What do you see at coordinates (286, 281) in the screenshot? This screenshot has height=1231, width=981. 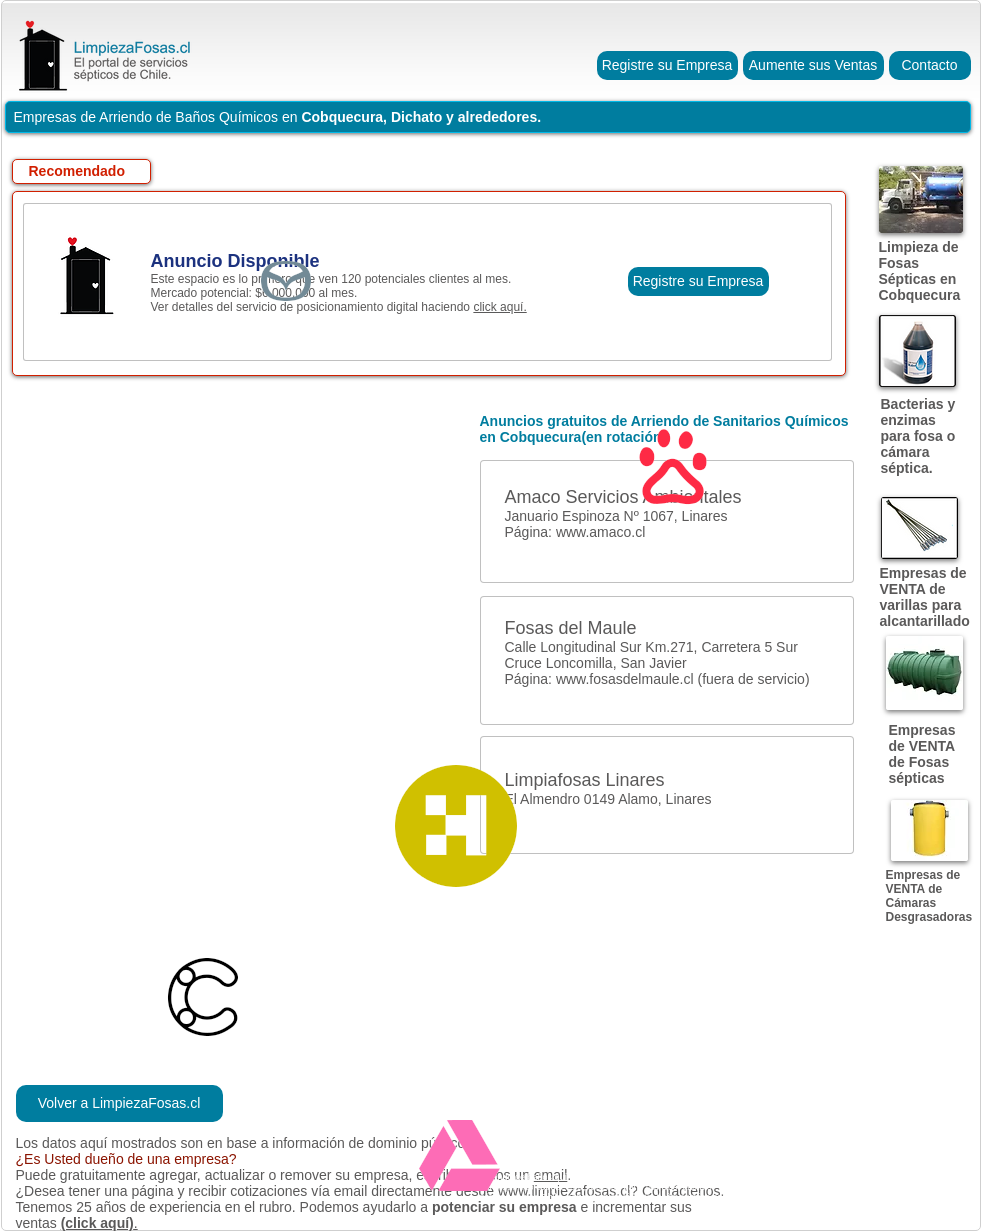 I see `mazda brand logo` at bounding box center [286, 281].